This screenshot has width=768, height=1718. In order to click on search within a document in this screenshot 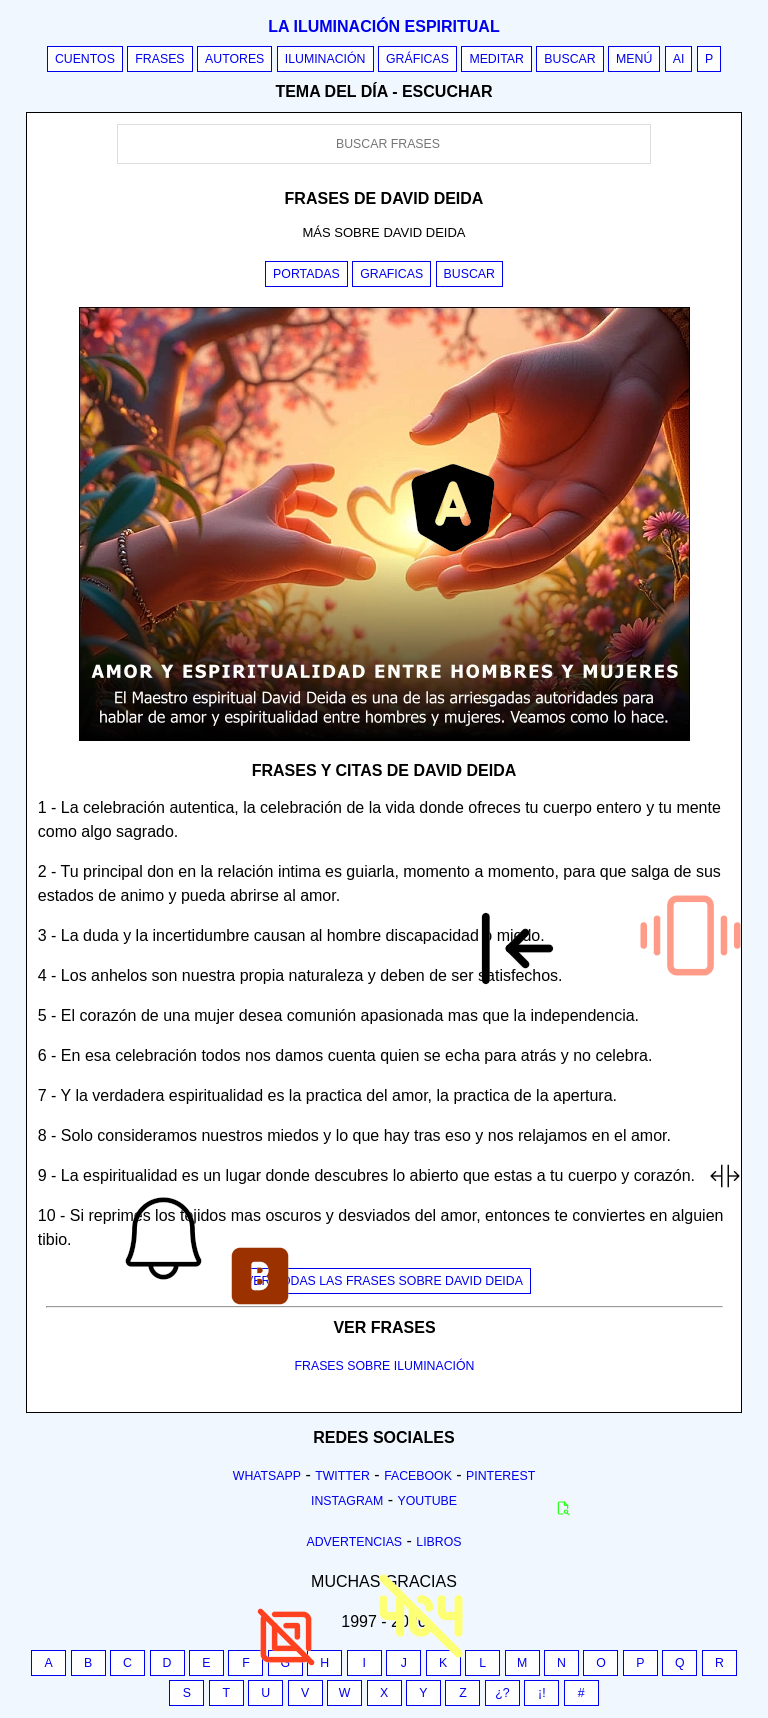, I will do `click(563, 1508)`.